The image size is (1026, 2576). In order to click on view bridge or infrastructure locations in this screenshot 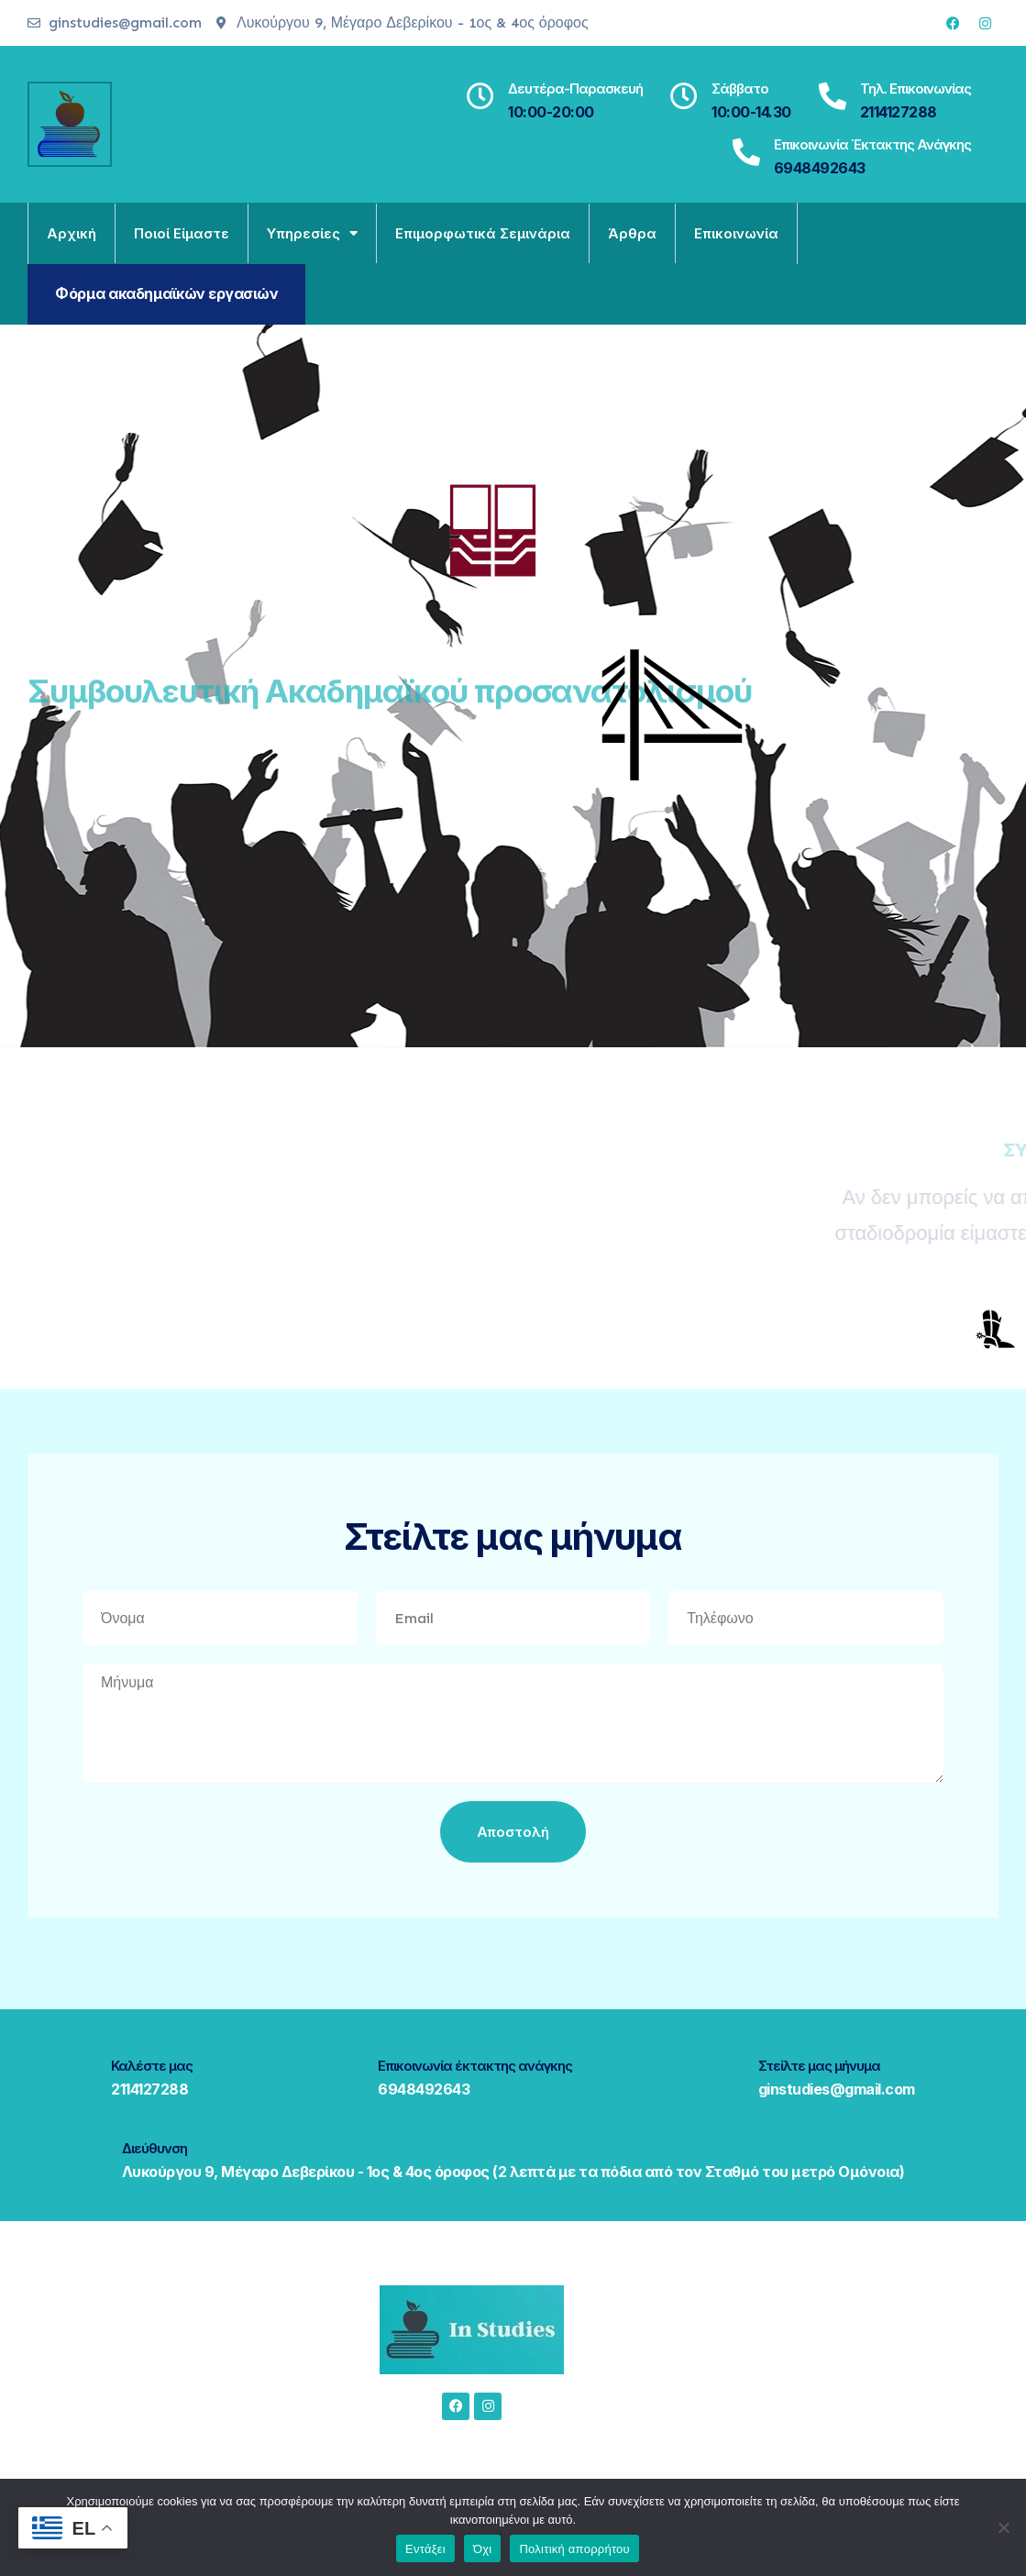, I will do `click(672, 713)`.